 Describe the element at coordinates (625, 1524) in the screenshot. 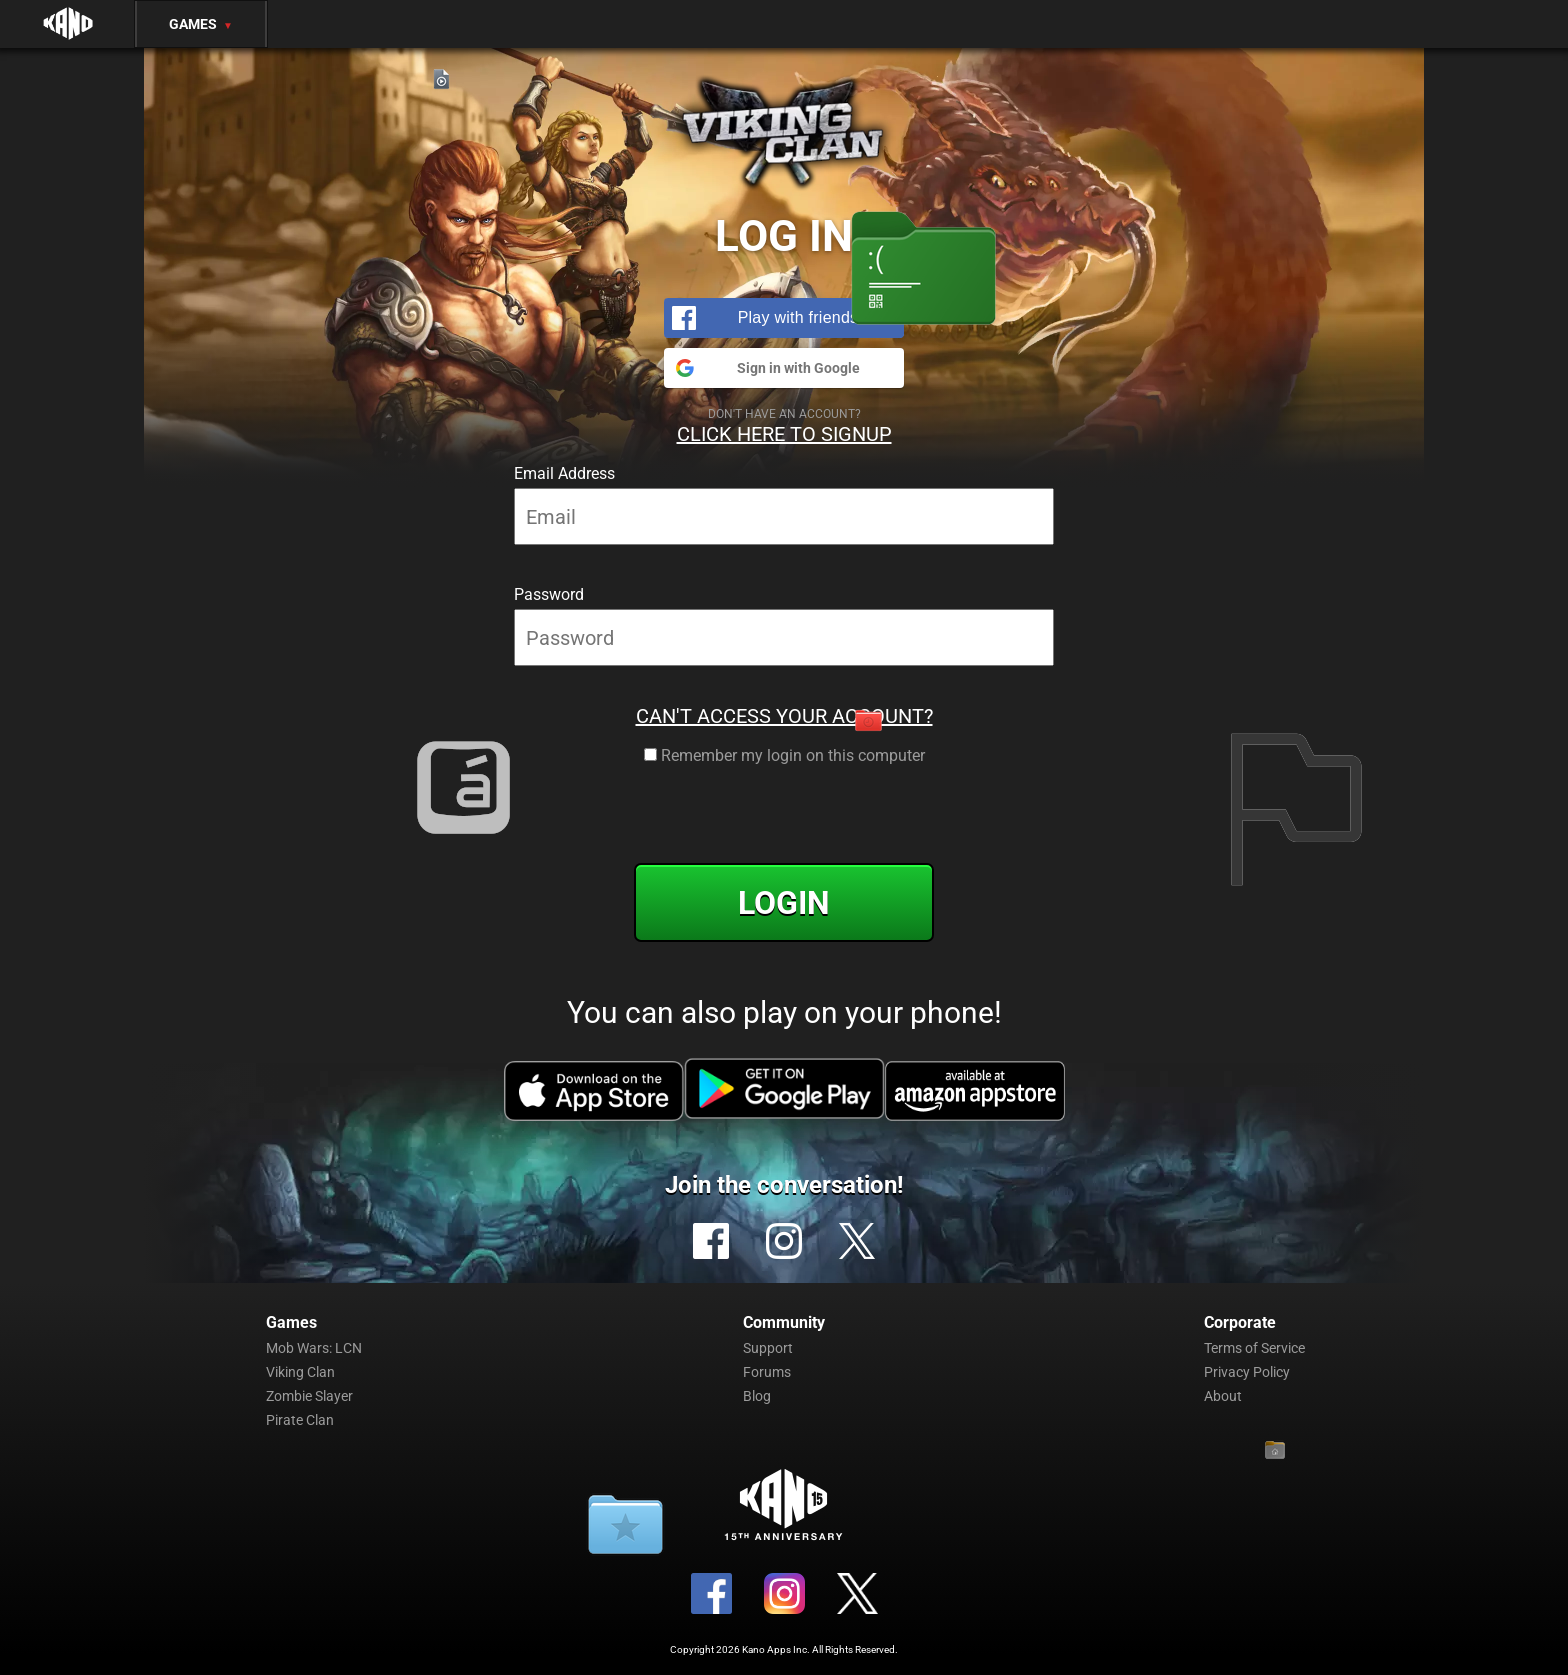

I see `open your bookmarked files folder` at that location.